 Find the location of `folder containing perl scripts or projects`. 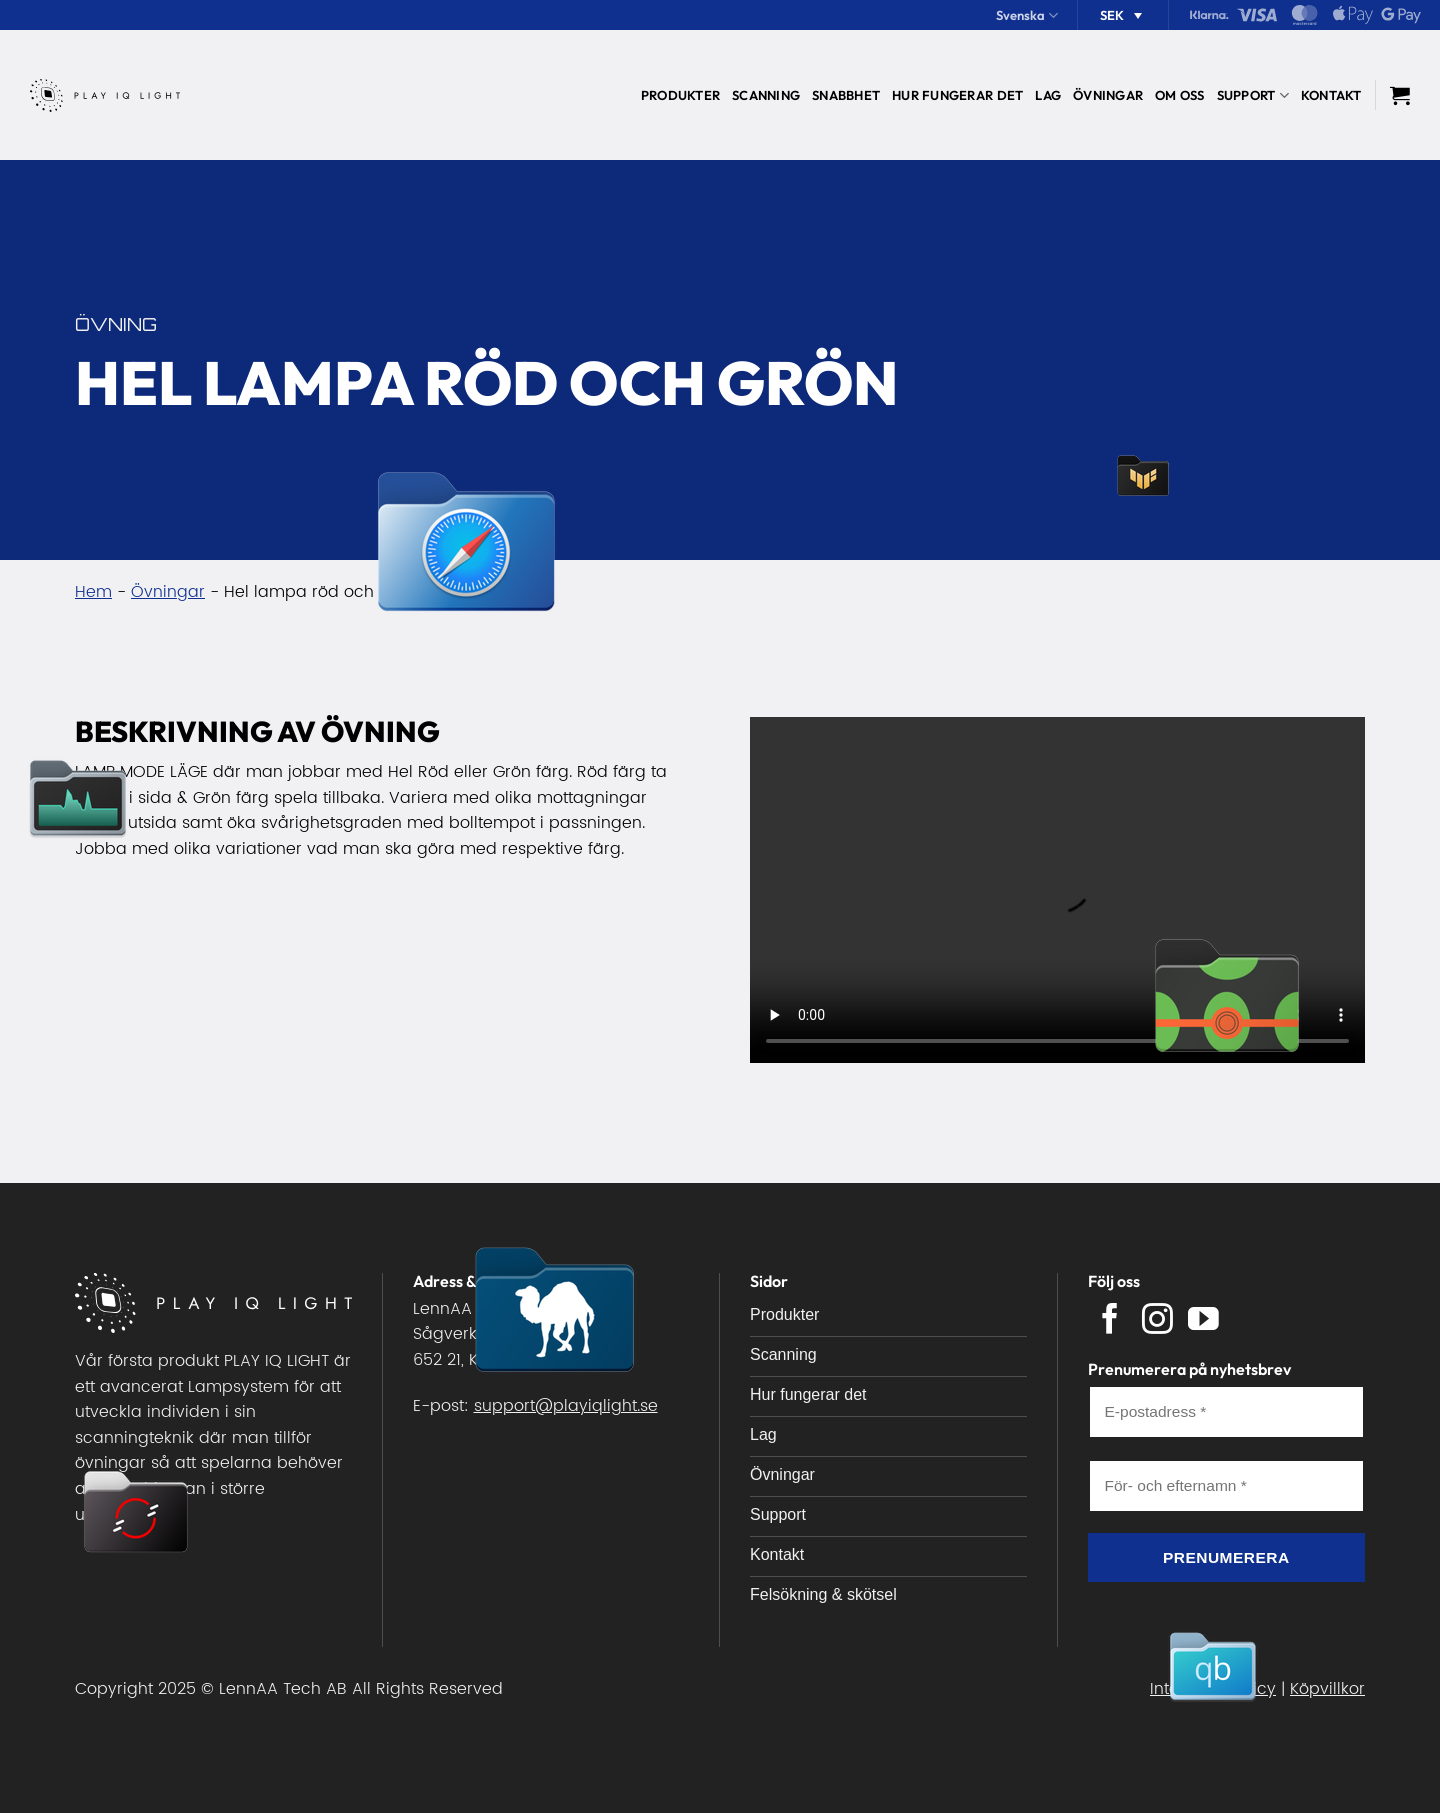

folder containing perl scripts or projects is located at coordinates (554, 1314).